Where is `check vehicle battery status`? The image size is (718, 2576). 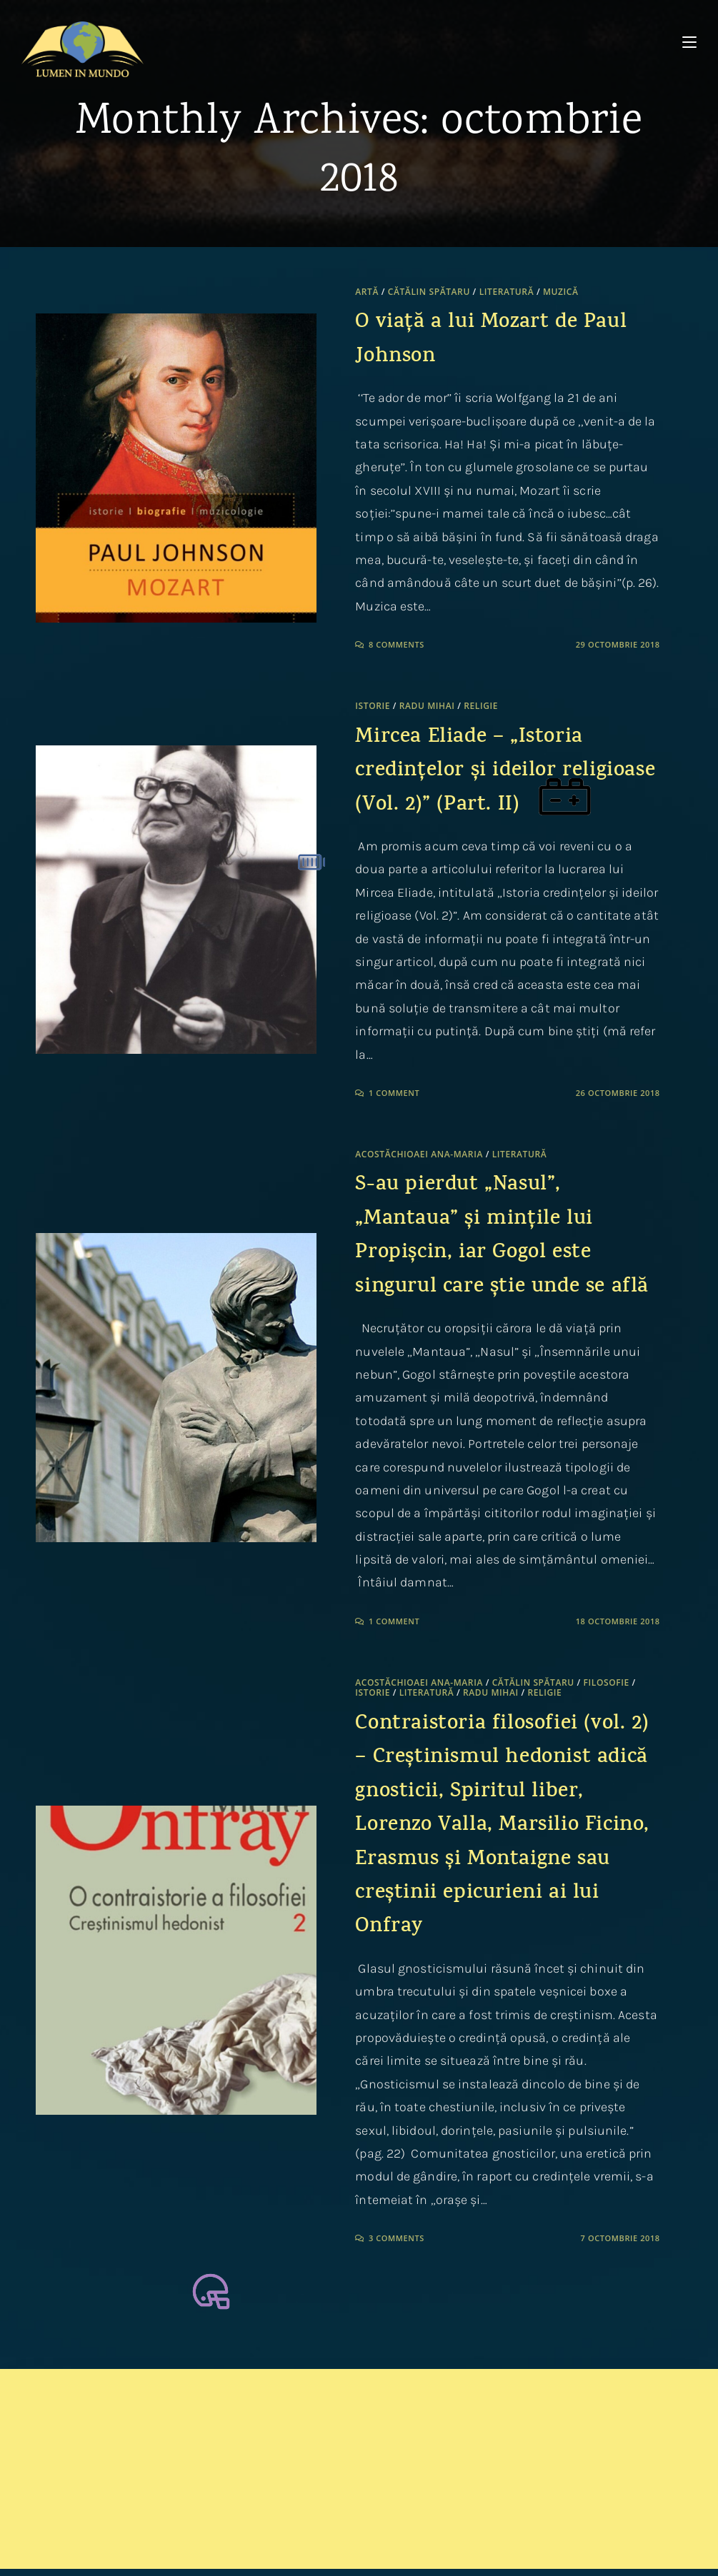
check vehicle battery status is located at coordinates (564, 798).